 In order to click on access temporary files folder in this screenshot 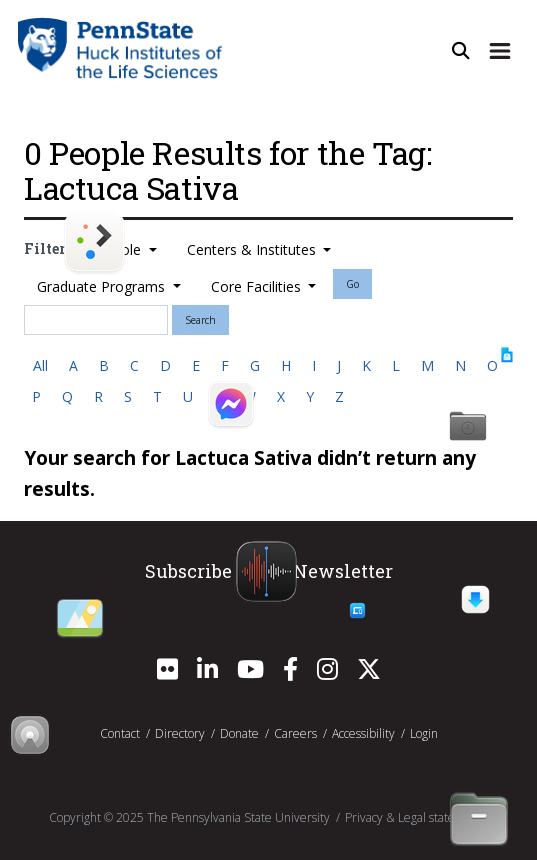, I will do `click(468, 426)`.